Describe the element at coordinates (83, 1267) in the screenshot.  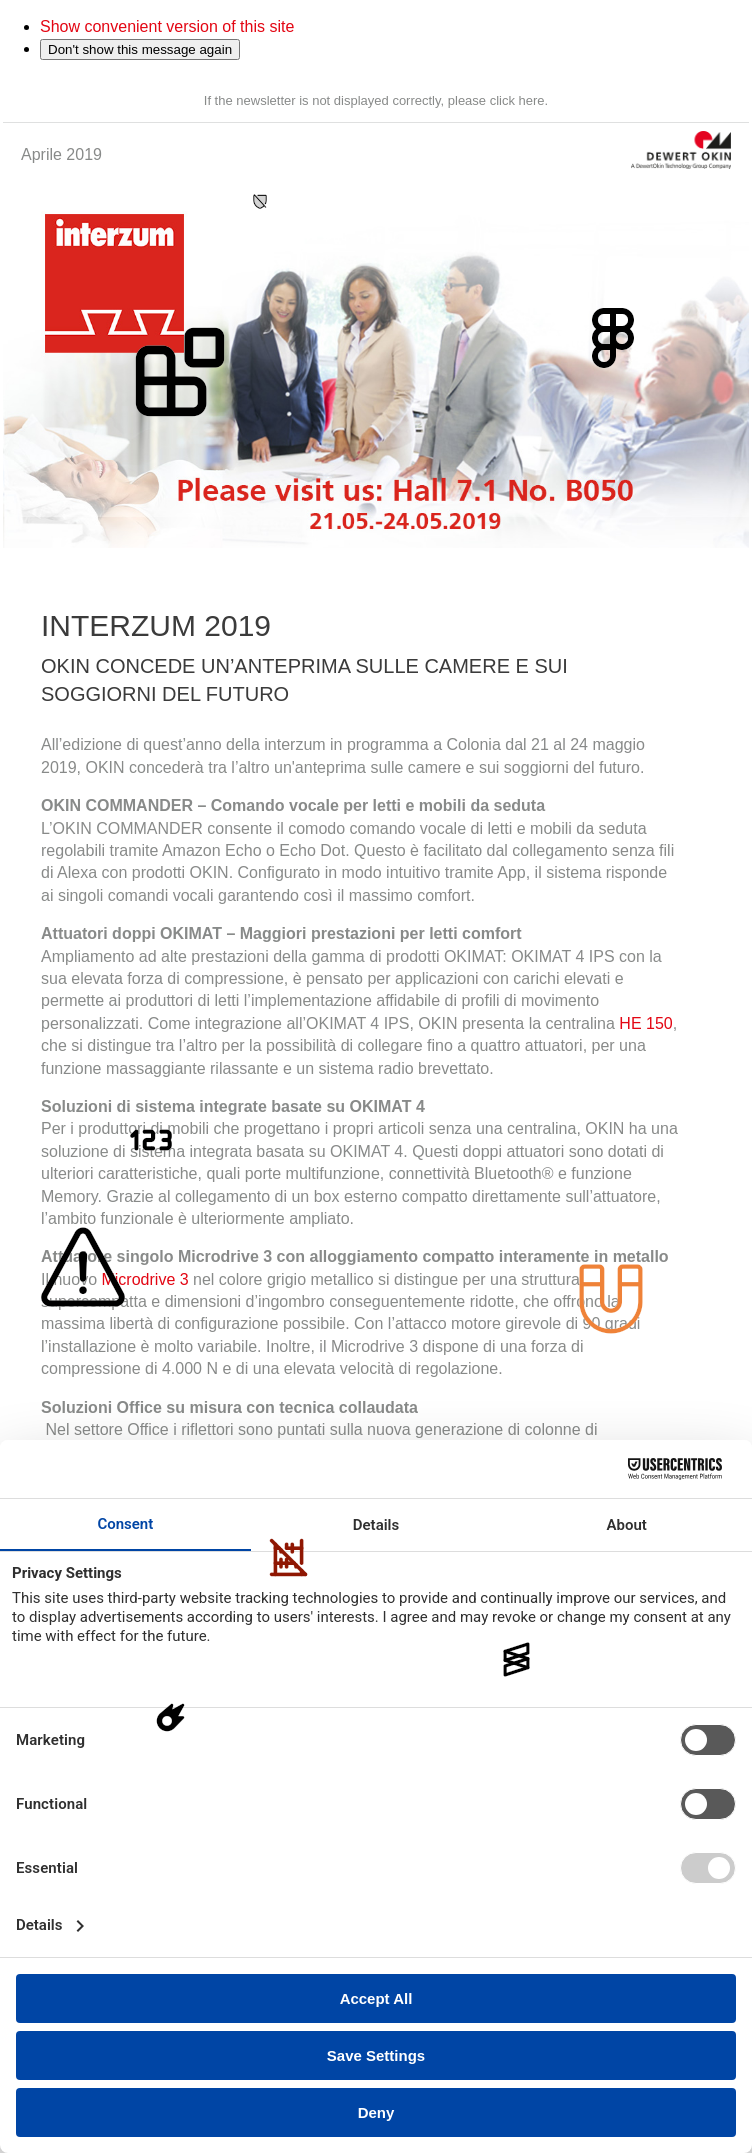
I see `indicates a warning or caution state` at that location.